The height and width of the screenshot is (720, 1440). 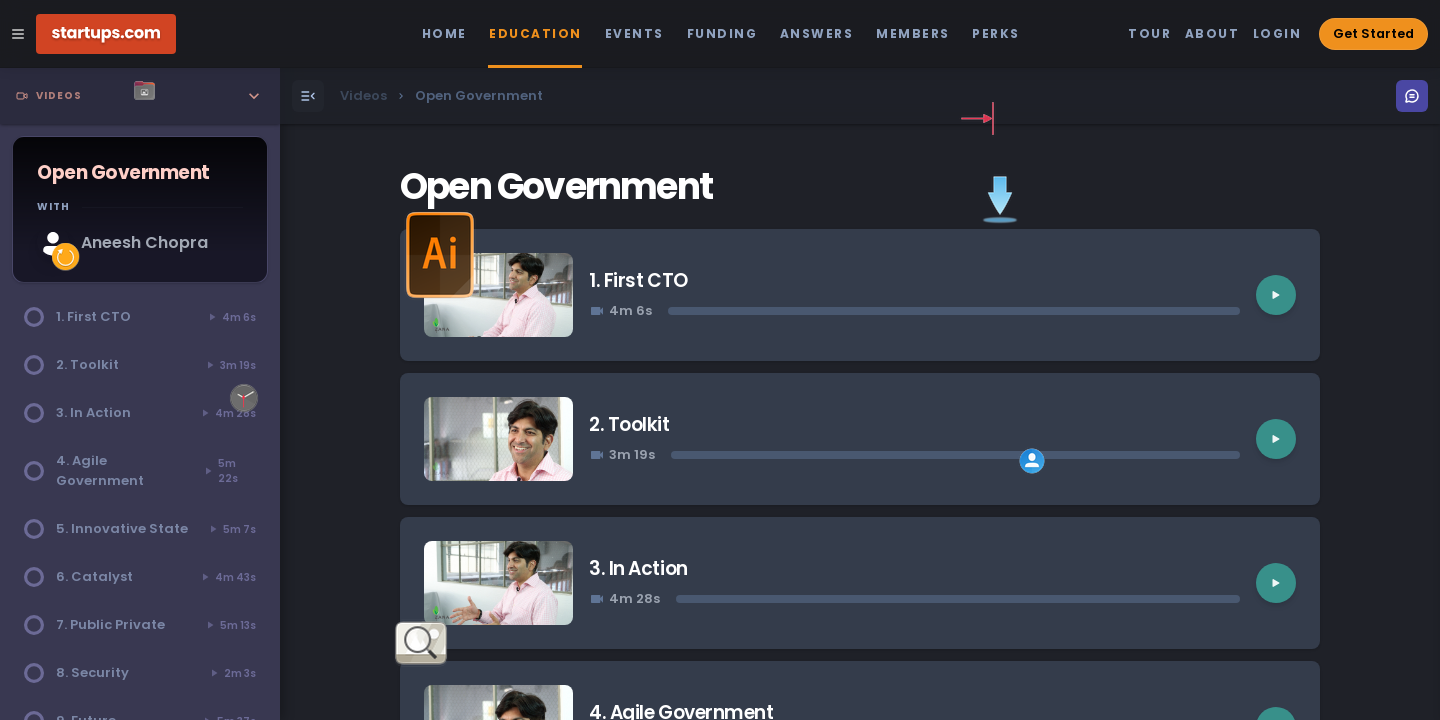 What do you see at coordinates (440, 255) in the screenshot?
I see `an Adobe Illustrator file` at bounding box center [440, 255].